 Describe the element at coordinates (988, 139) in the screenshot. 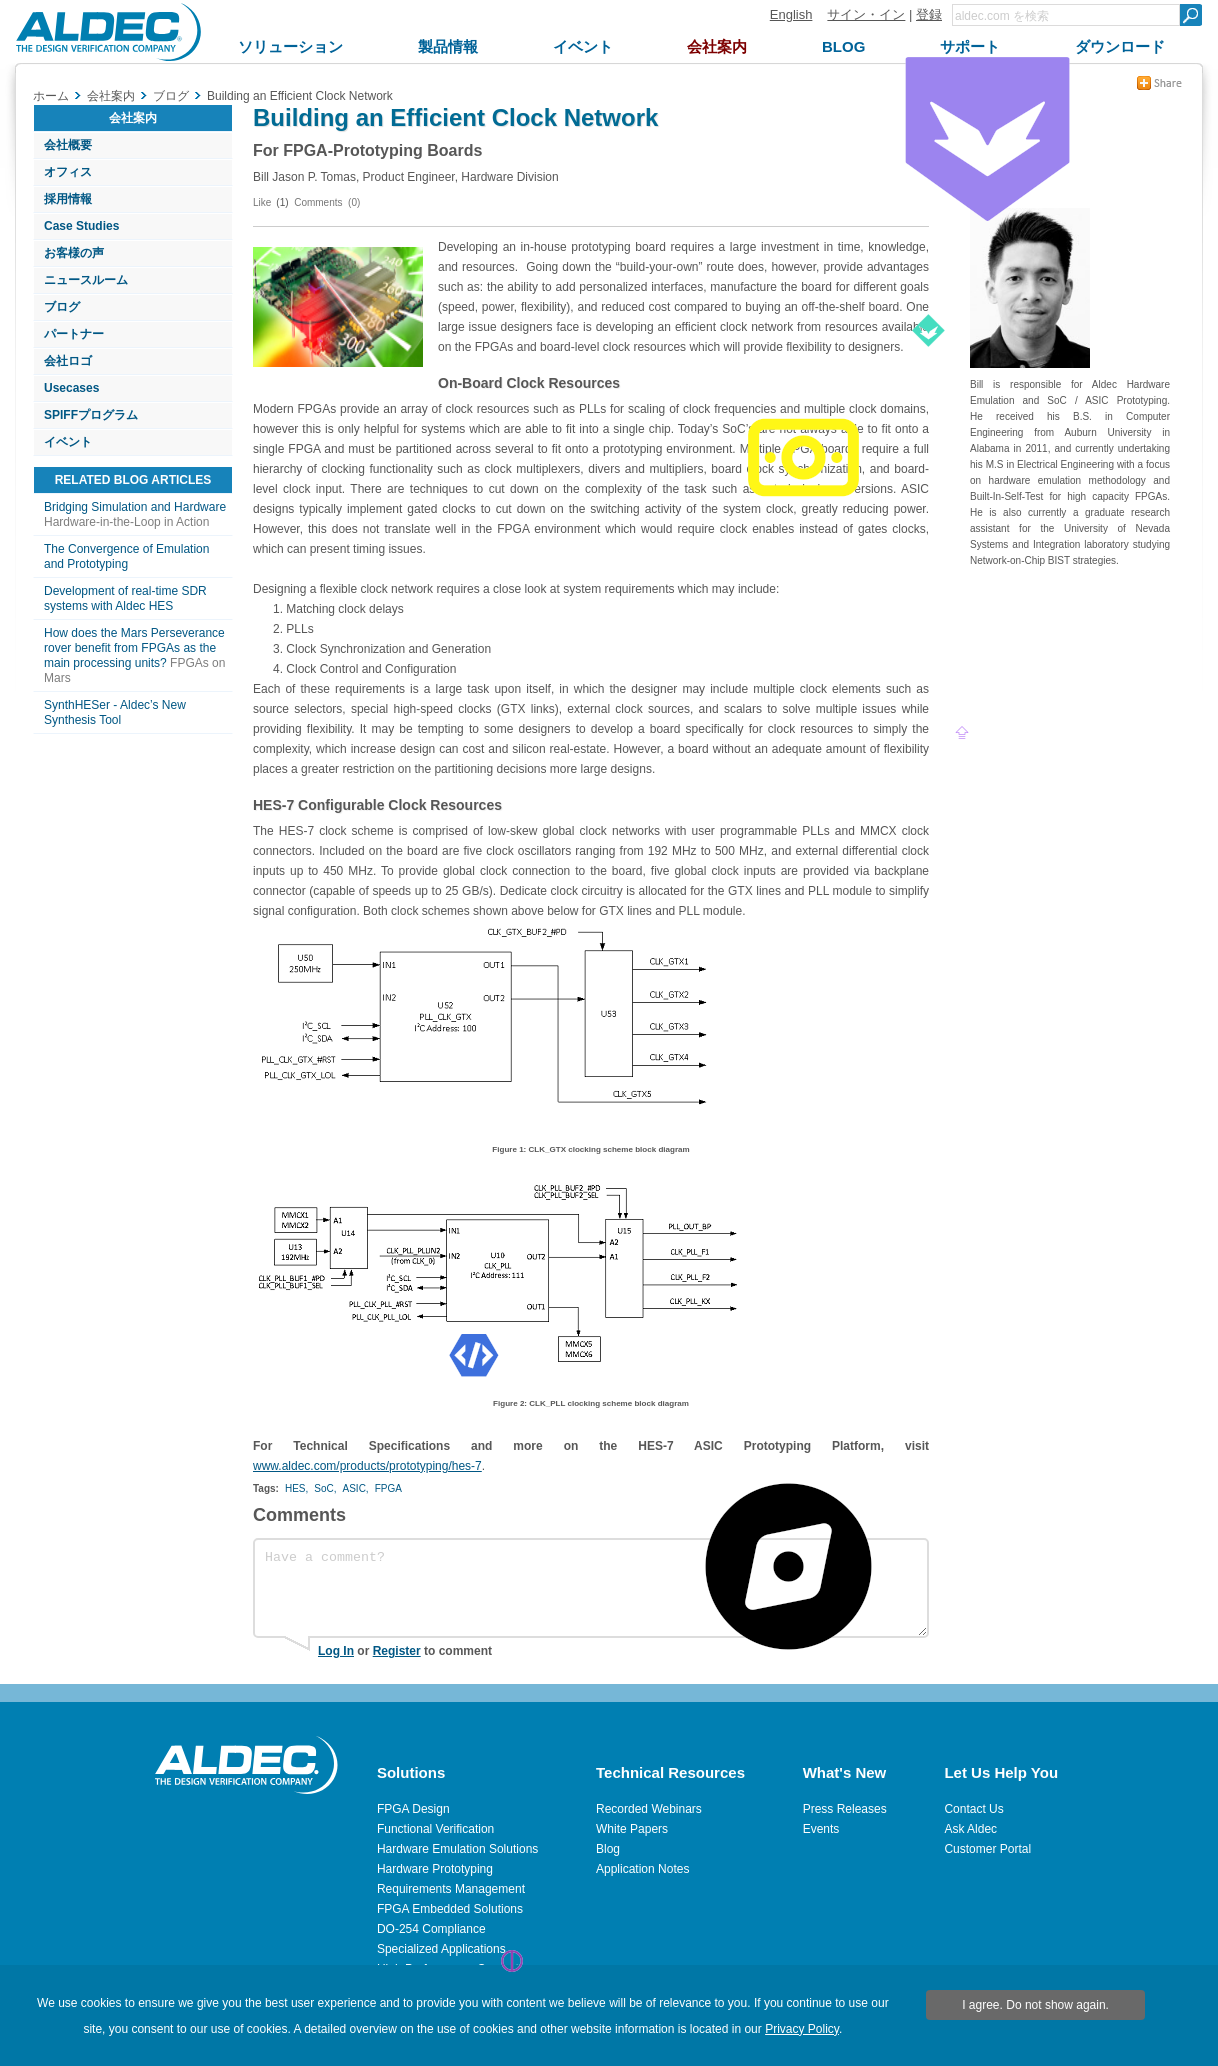

I see `indicates membership in Discord's HypeSquad House of Bravery` at that location.